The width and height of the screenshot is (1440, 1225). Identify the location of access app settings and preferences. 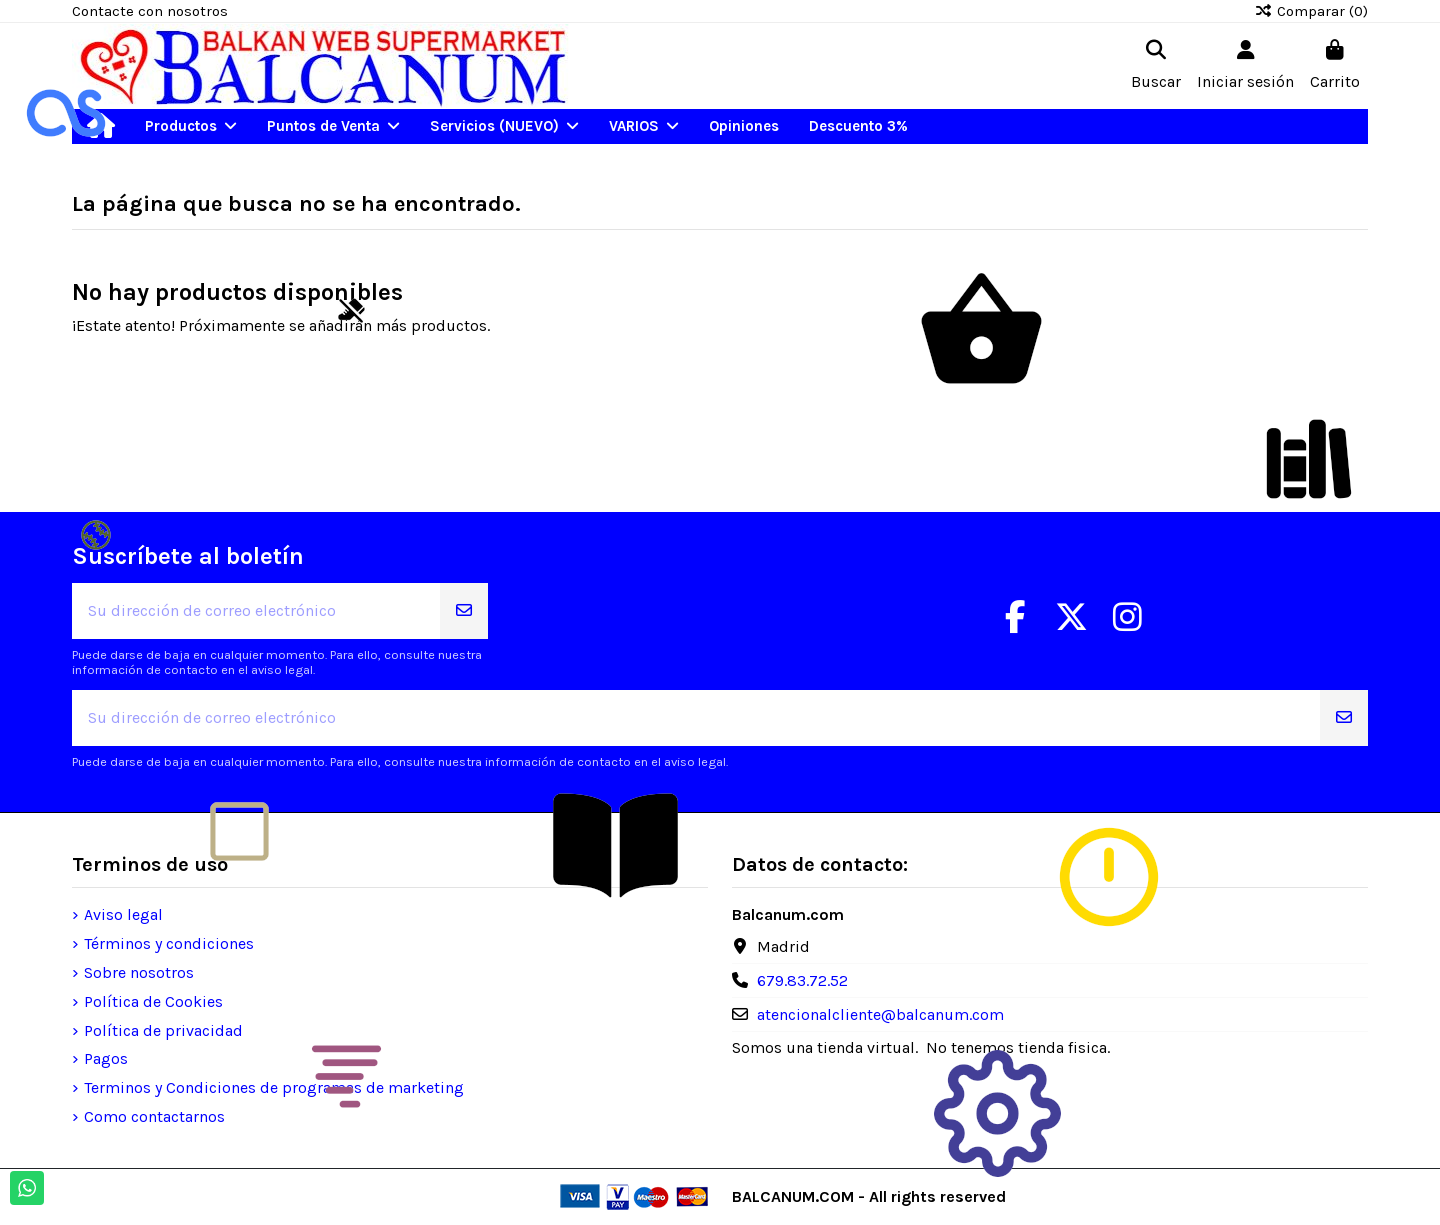
(997, 1113).